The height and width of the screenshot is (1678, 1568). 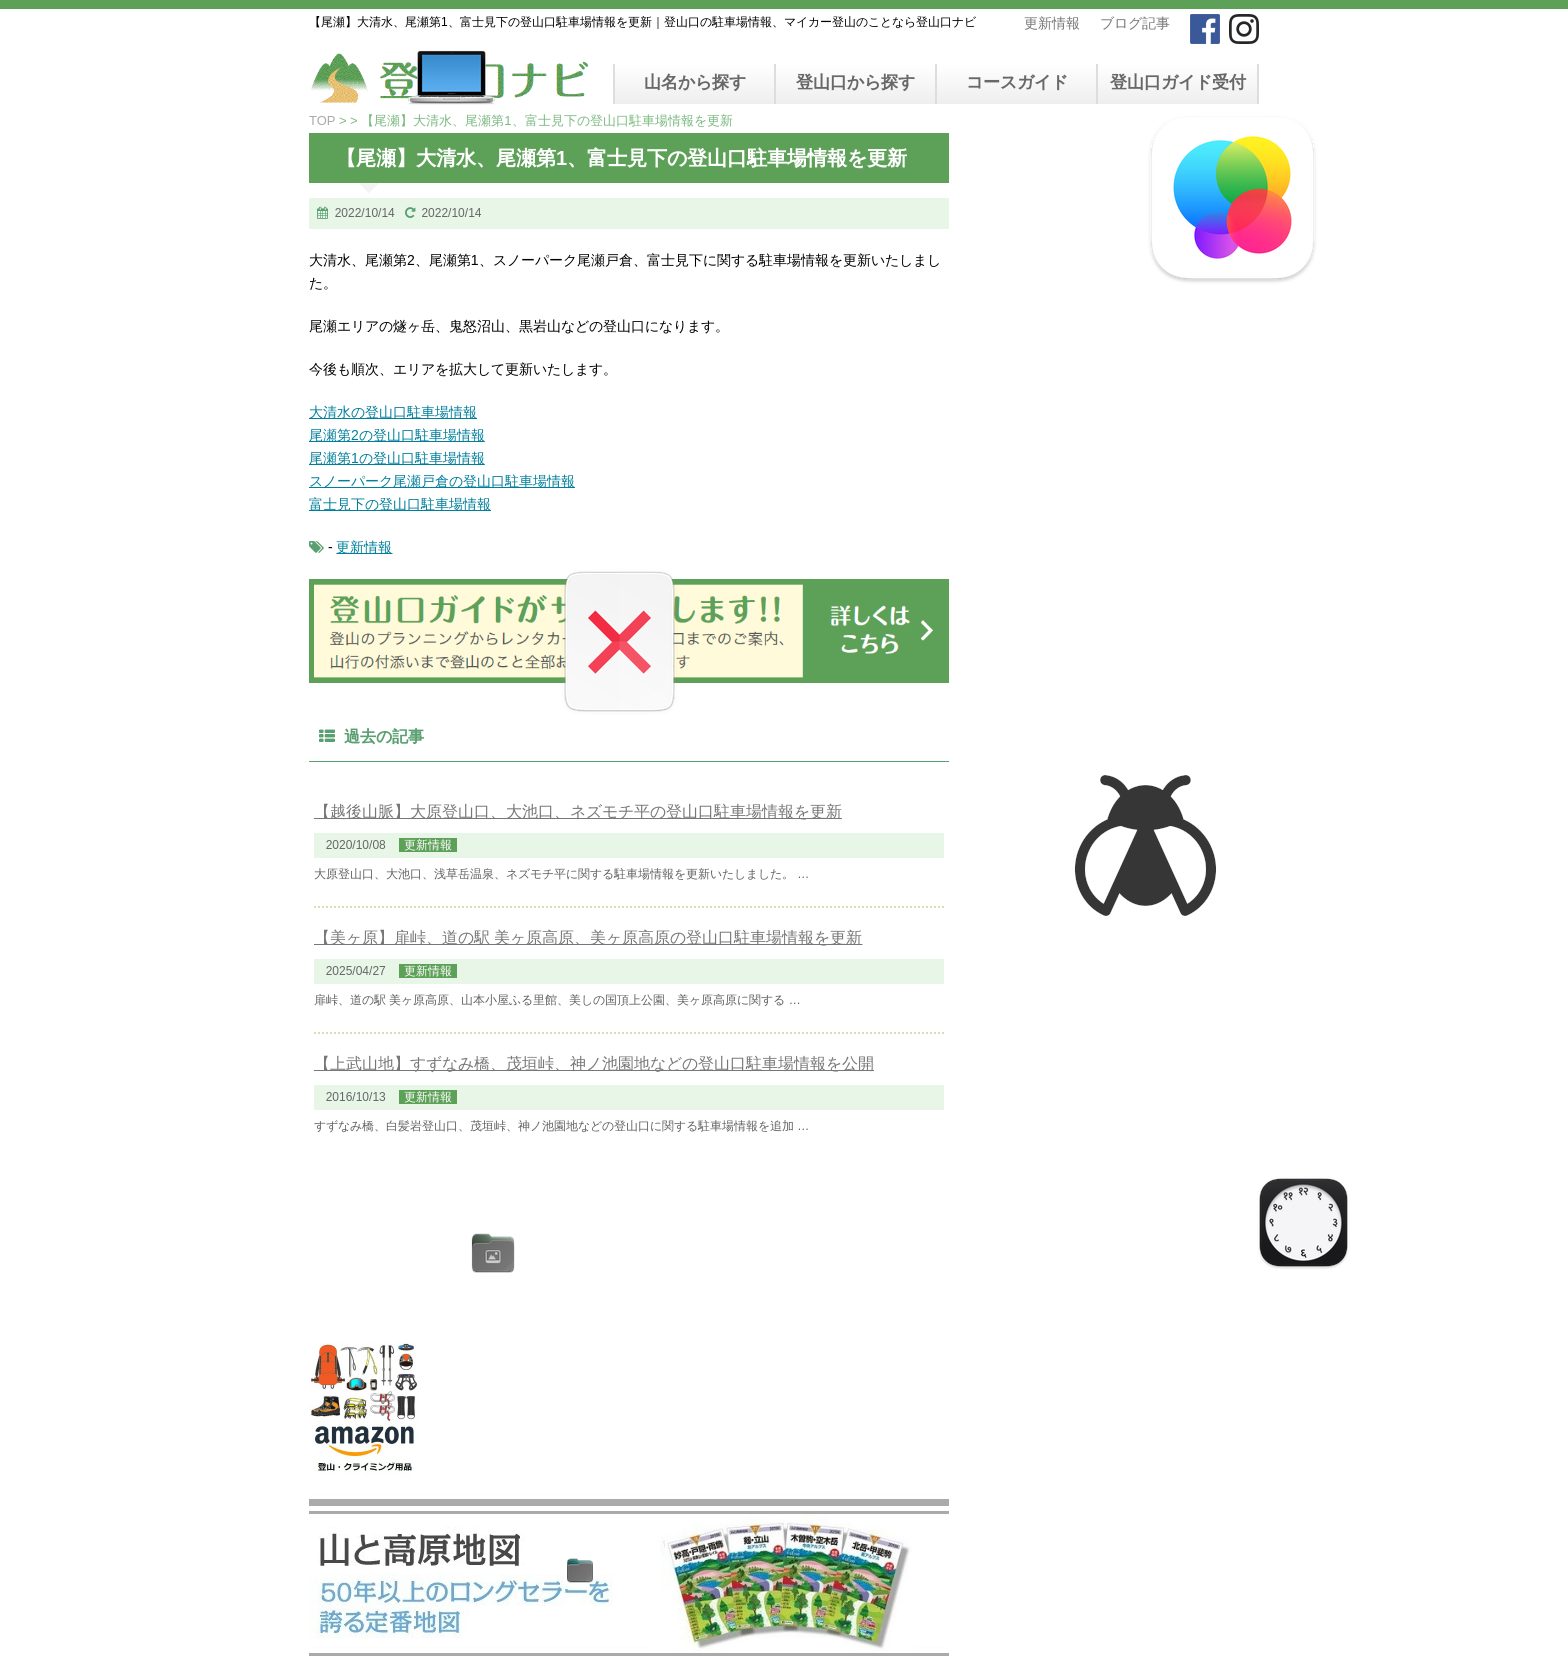 What do you see at coordinates (1232, 197) in the screenshot?
I see `open Game Center settings` at bounding box center [1232, 197].